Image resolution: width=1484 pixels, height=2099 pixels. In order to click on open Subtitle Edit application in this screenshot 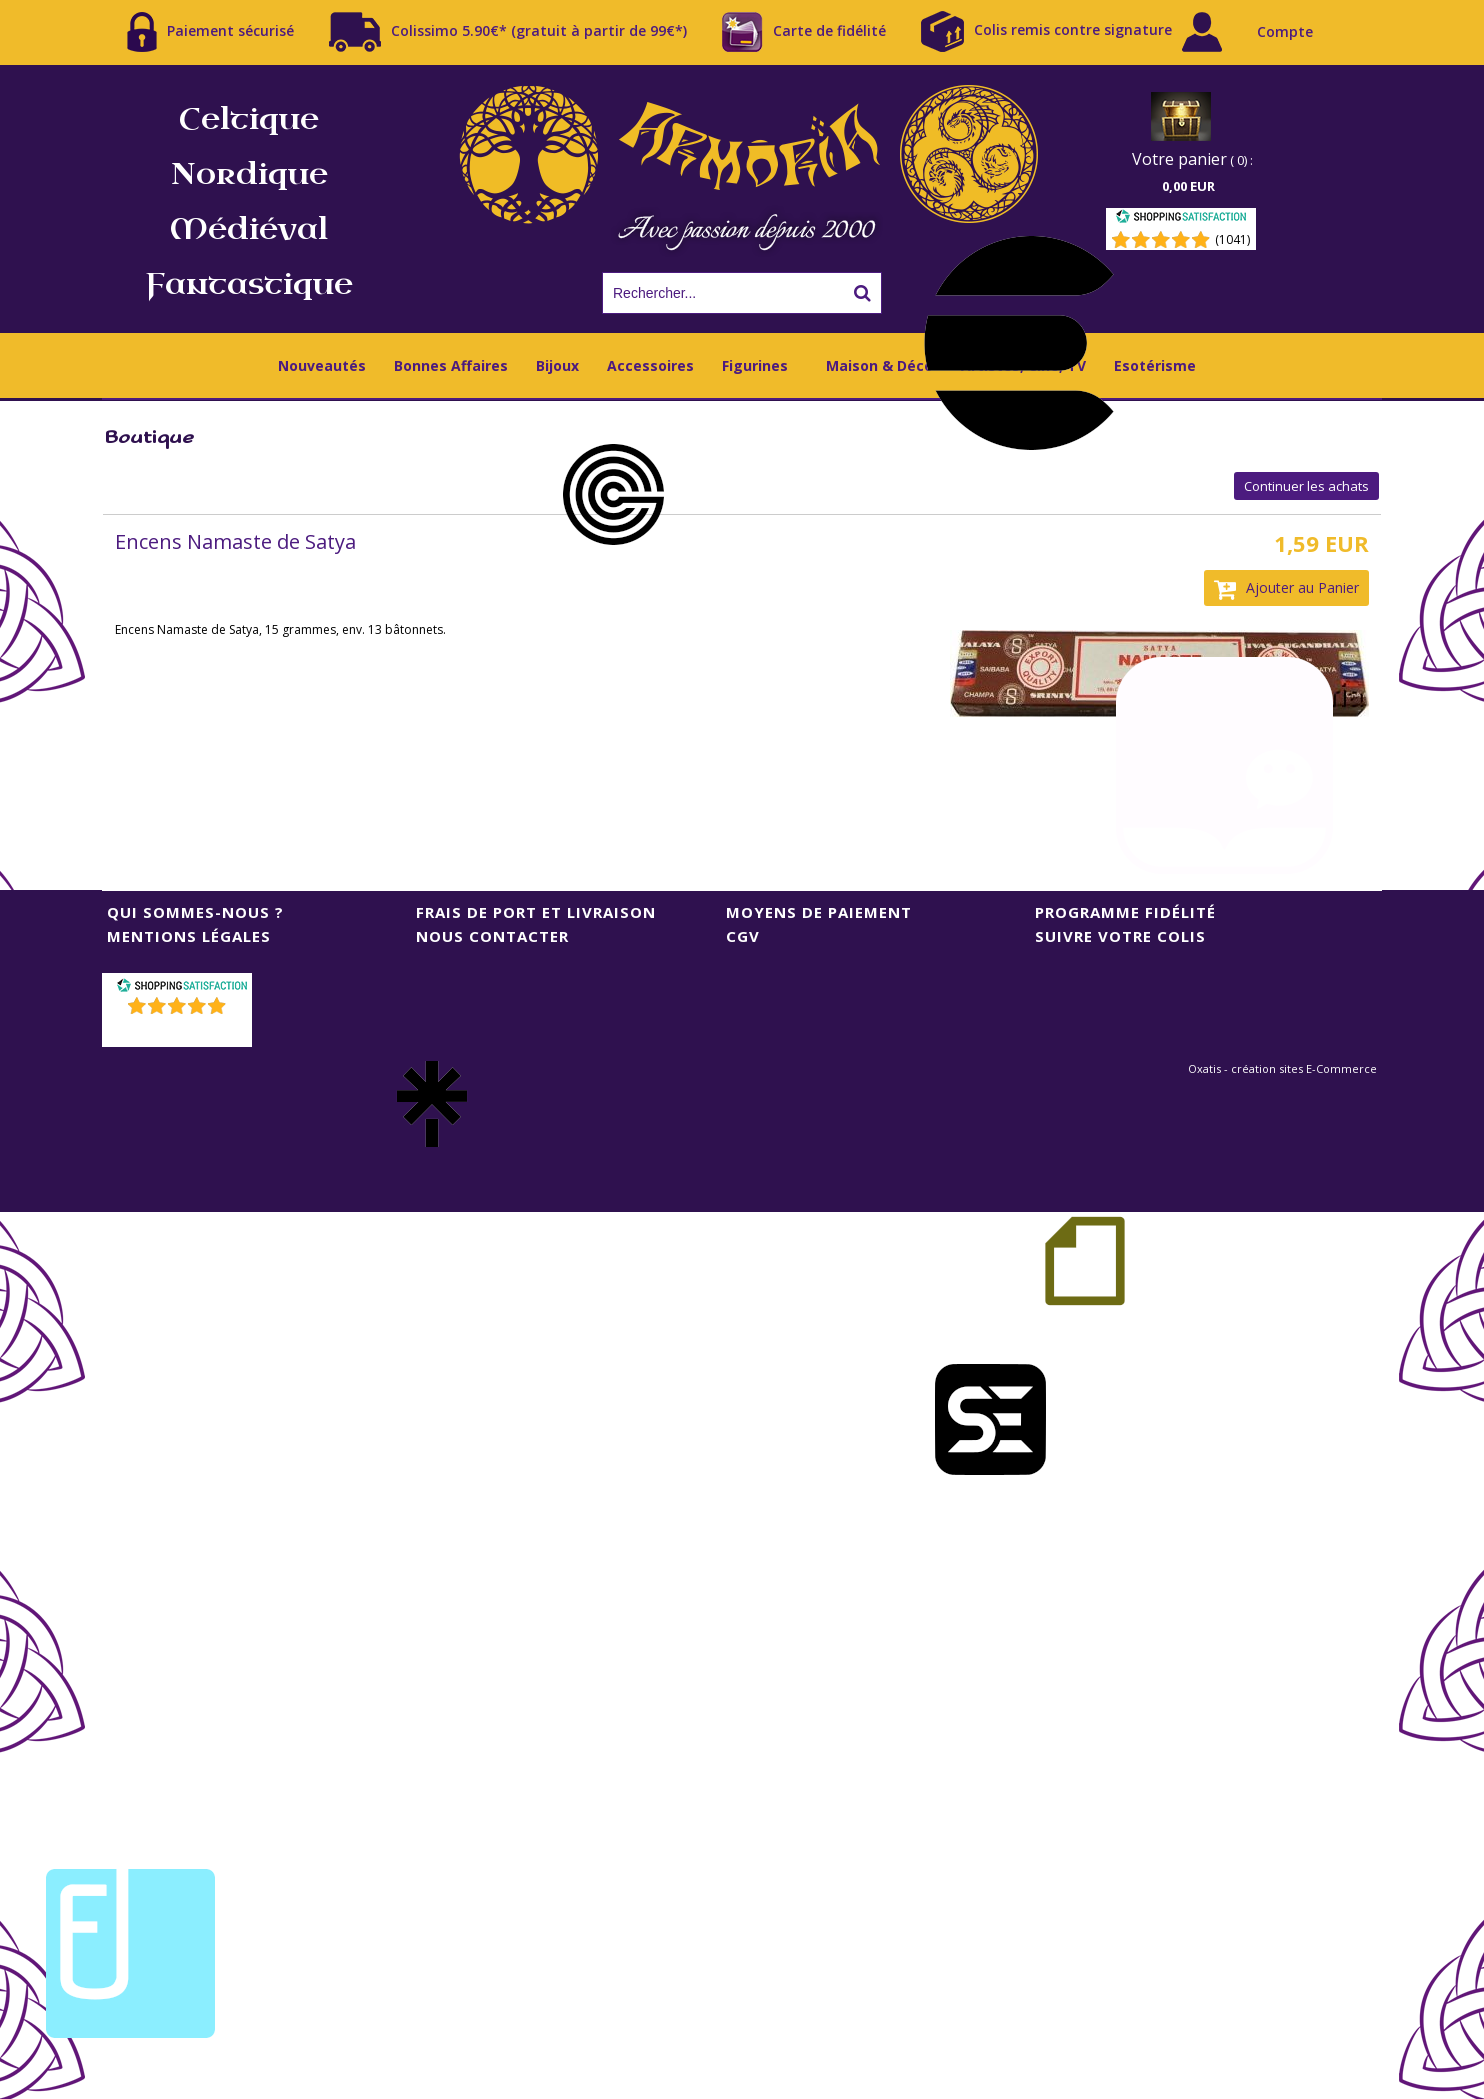, I will do `click(990, 1419)`.